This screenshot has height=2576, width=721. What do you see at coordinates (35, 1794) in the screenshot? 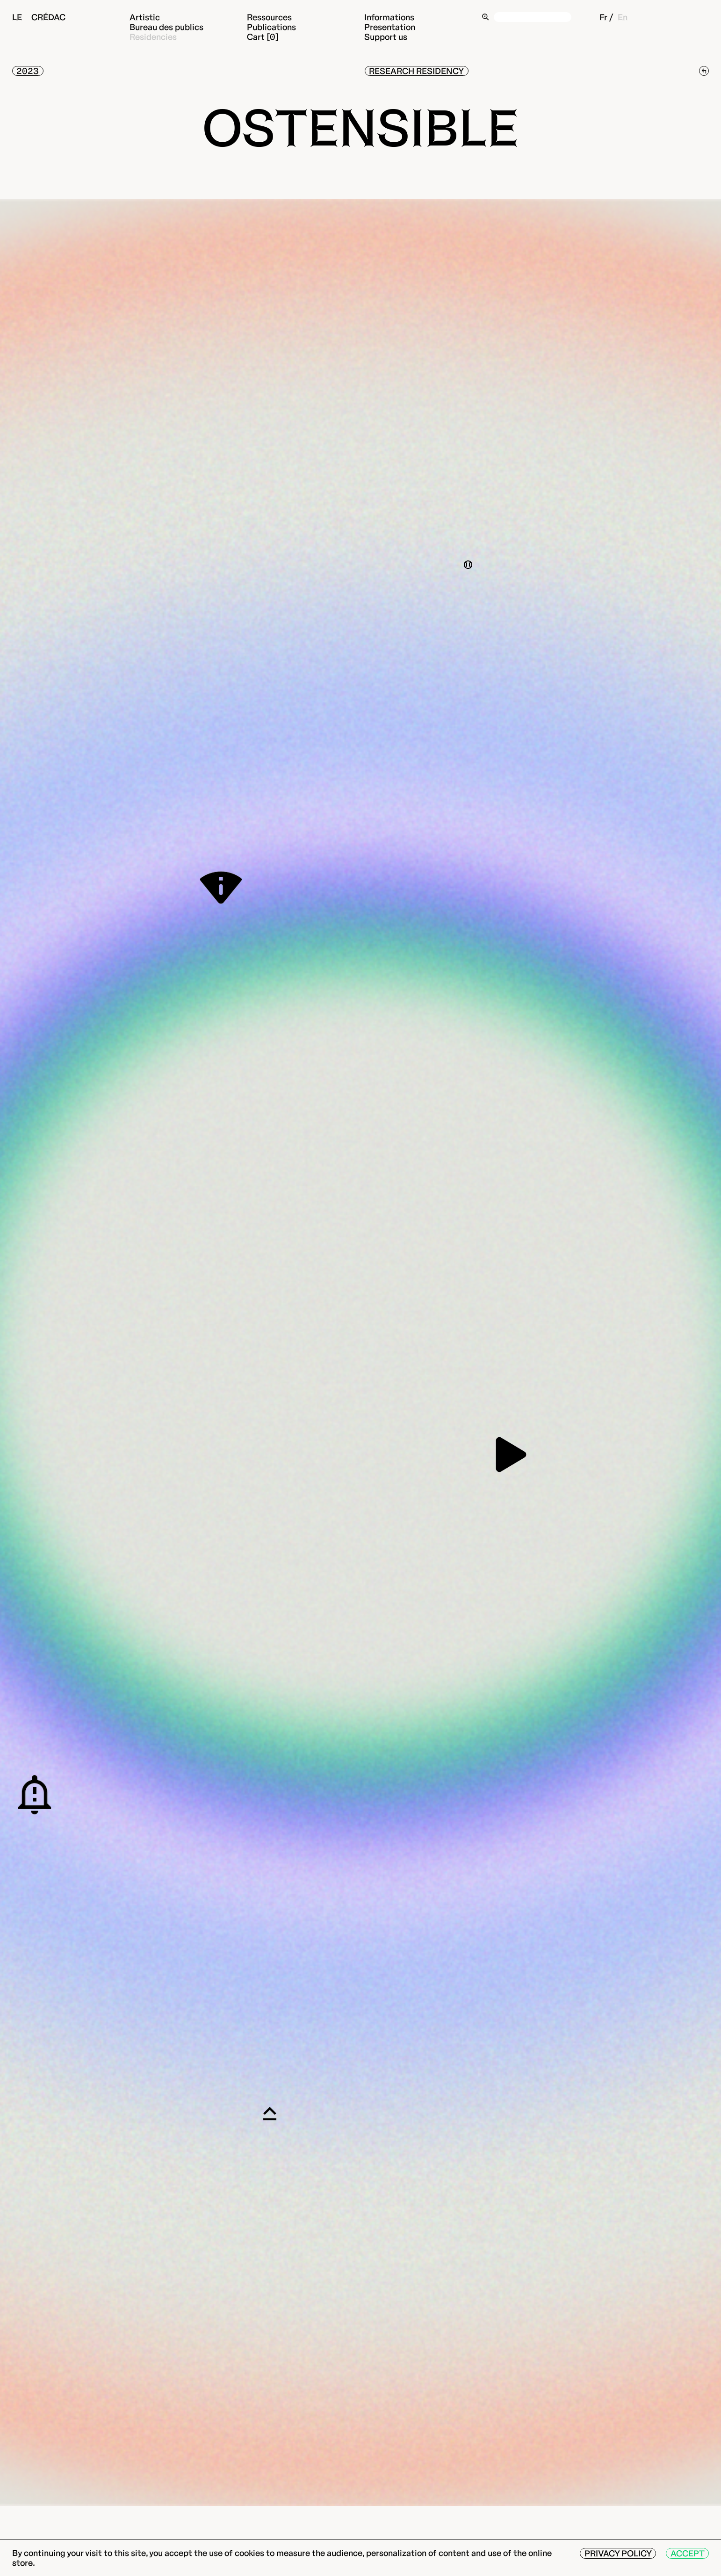
I see `important notification requiring attention` at bounding box center [35, 1794].